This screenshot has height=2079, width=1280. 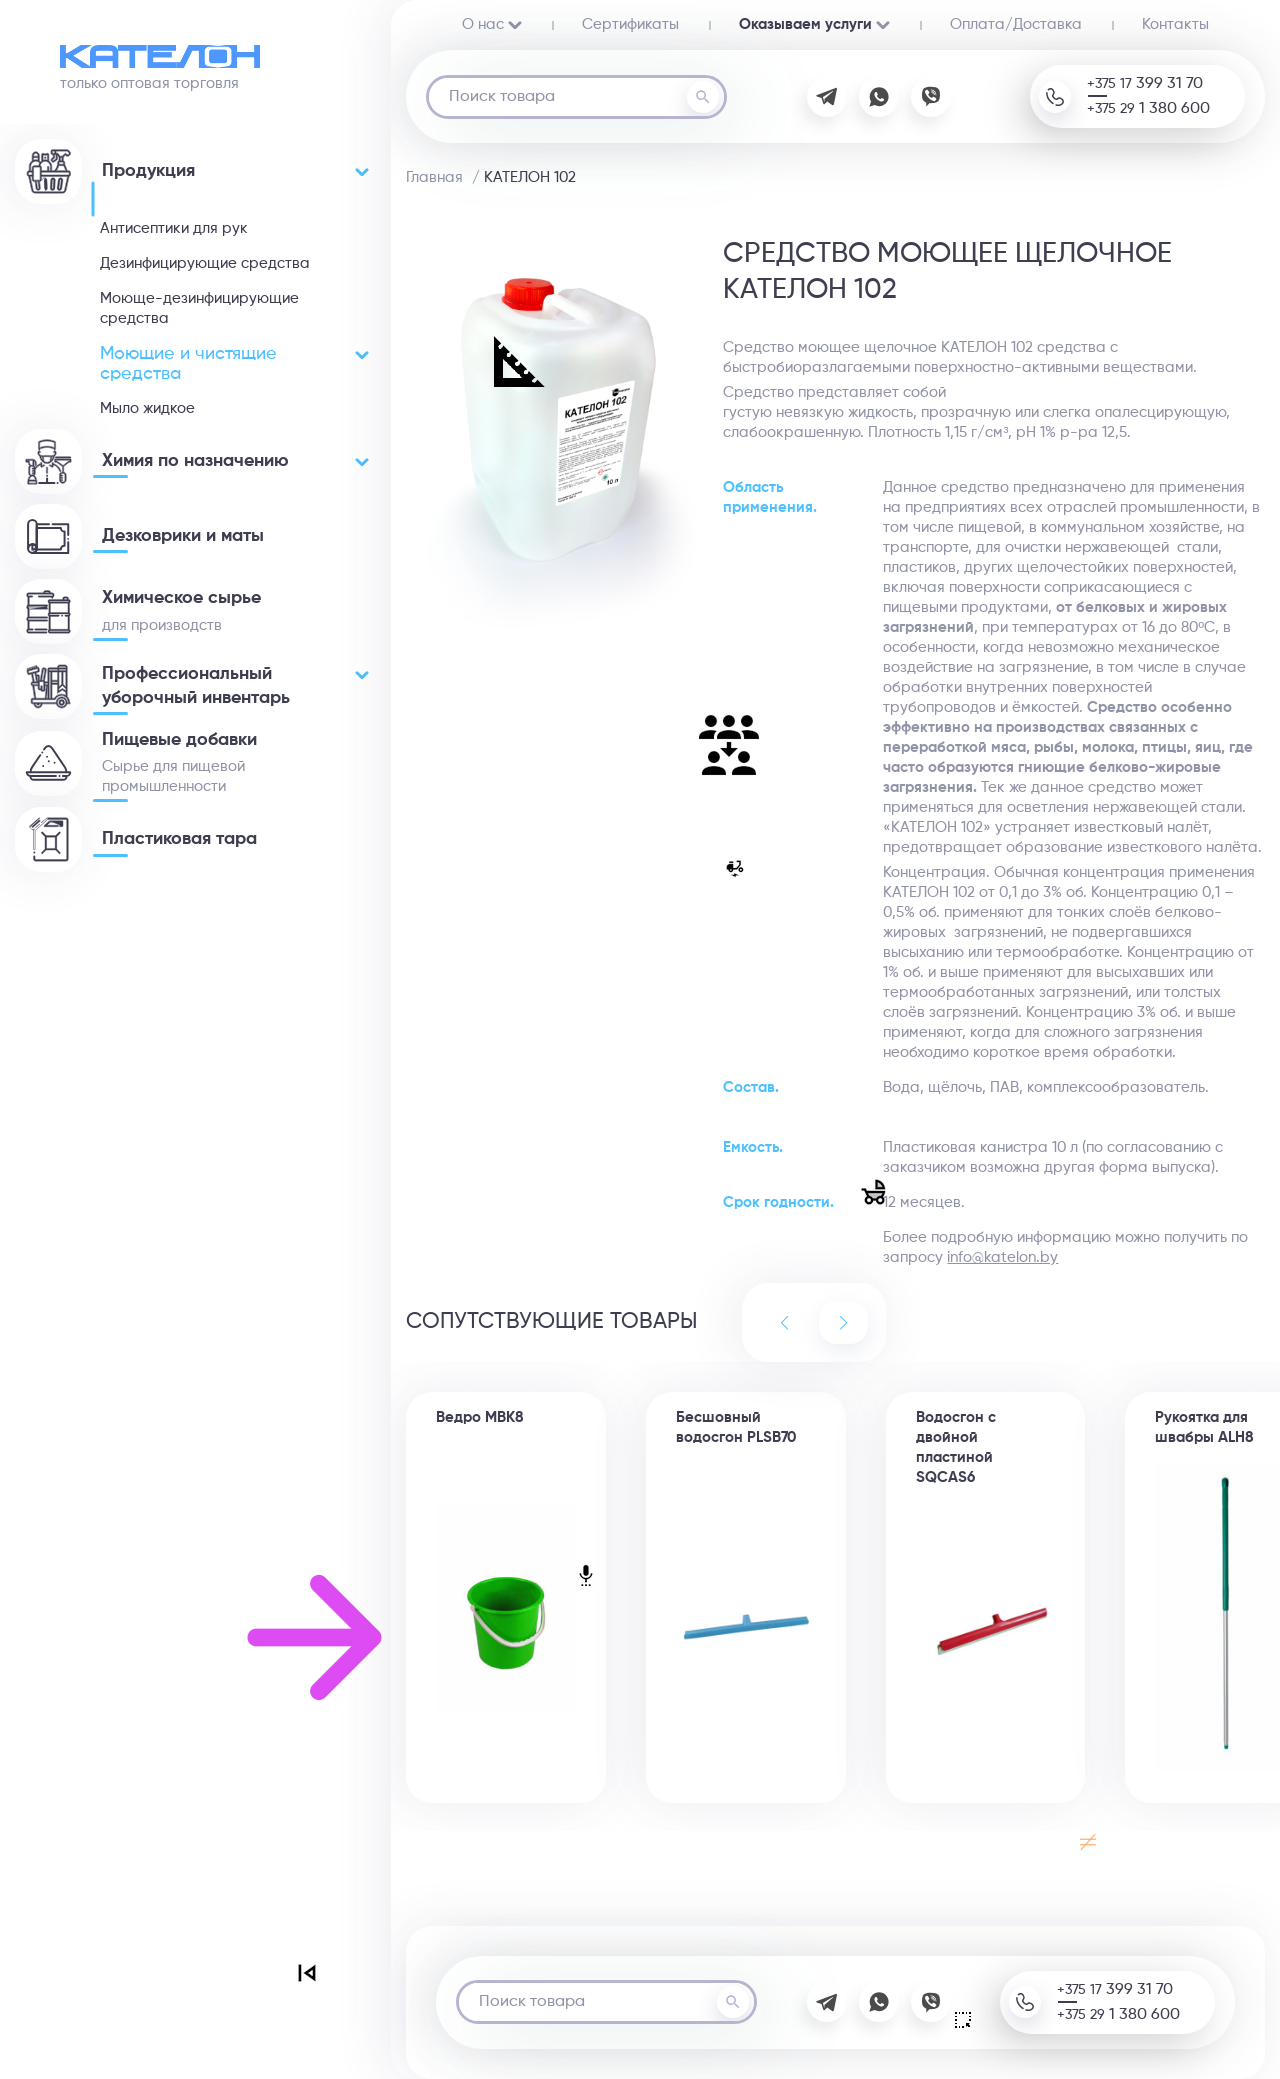 I want to click on navigate to the next page or step, so click(x=314, y=1637).